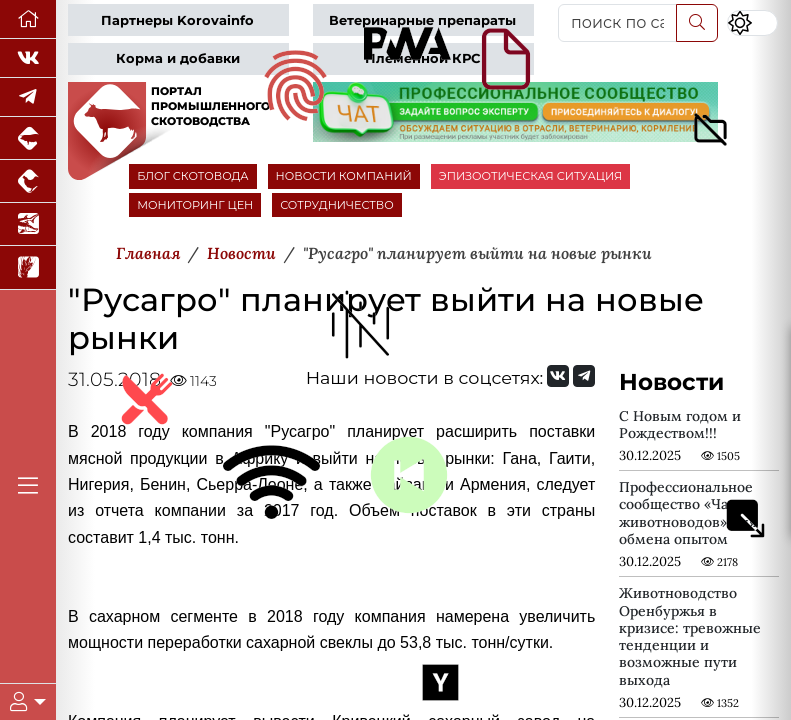 The width and height of the screenshot is (791, 720). Describe the element at coordinates (710, 129) in the screenshot. I see `folder access is disabled or unavailable` at that location.